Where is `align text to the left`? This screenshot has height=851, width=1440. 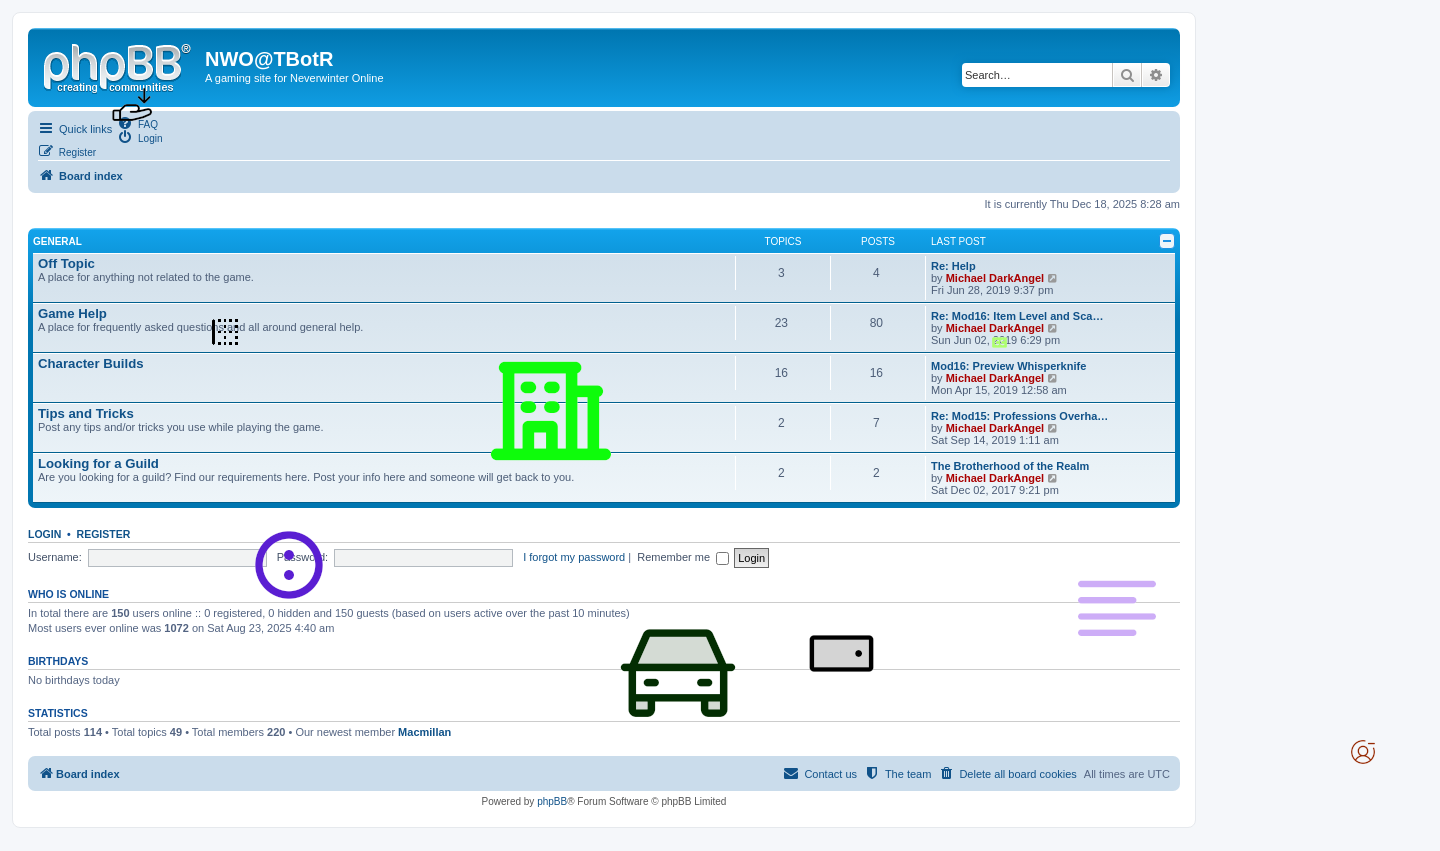
align text to the left is located at coordinates (1117, 610).